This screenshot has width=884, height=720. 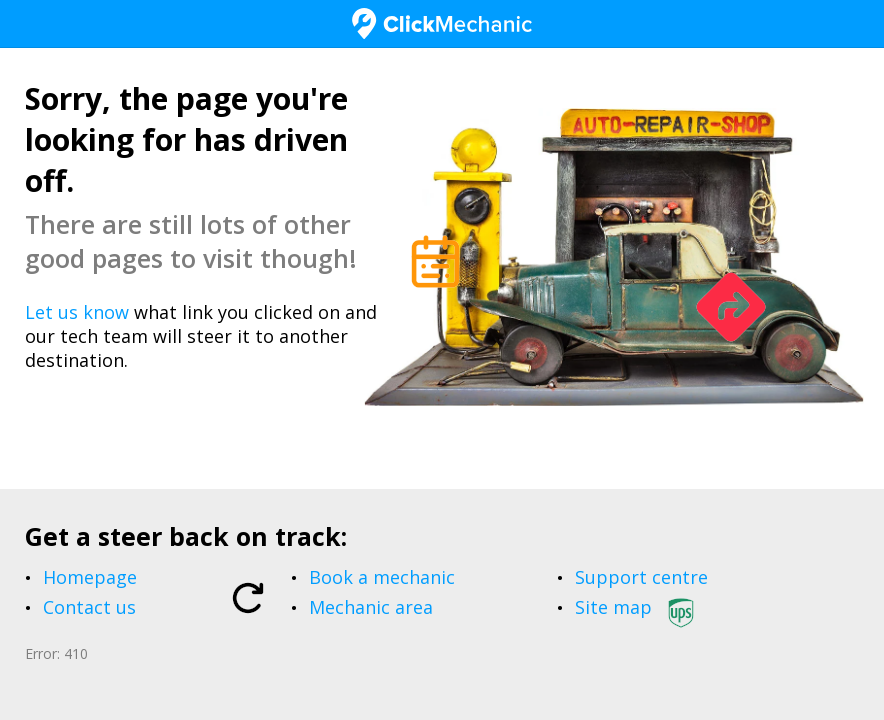 I want to click on UPS shipping and delivery services, so click(x=681, y=613).